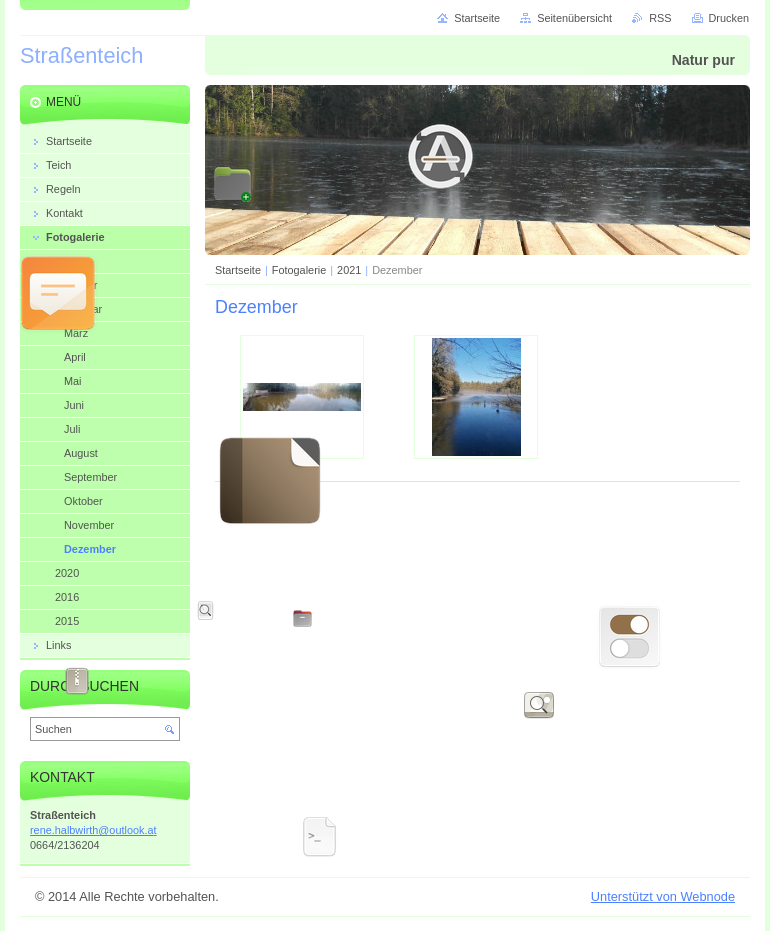  What do you see at coordinates (440, 156) in the screenshot?
I see `check for available software updates` at bounding box center [440, 156].